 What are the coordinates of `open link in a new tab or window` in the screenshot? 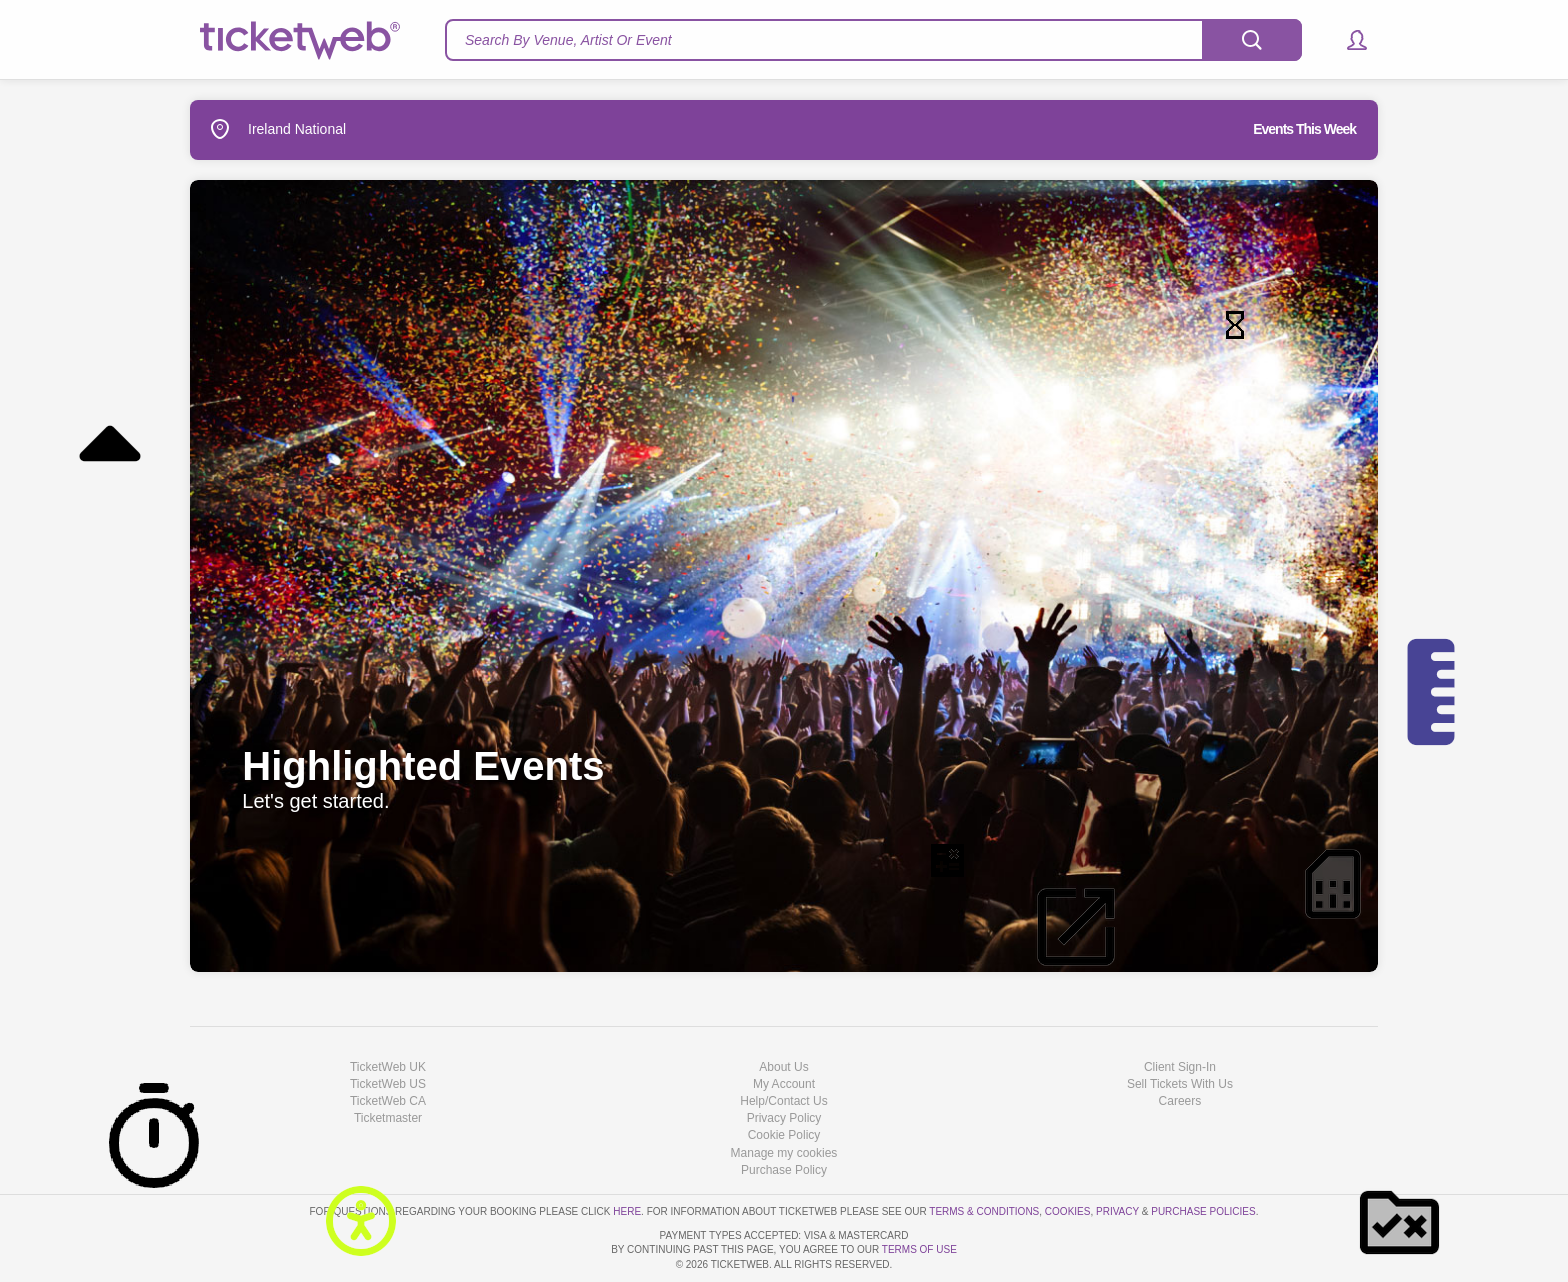 It's located at (1076, 927).